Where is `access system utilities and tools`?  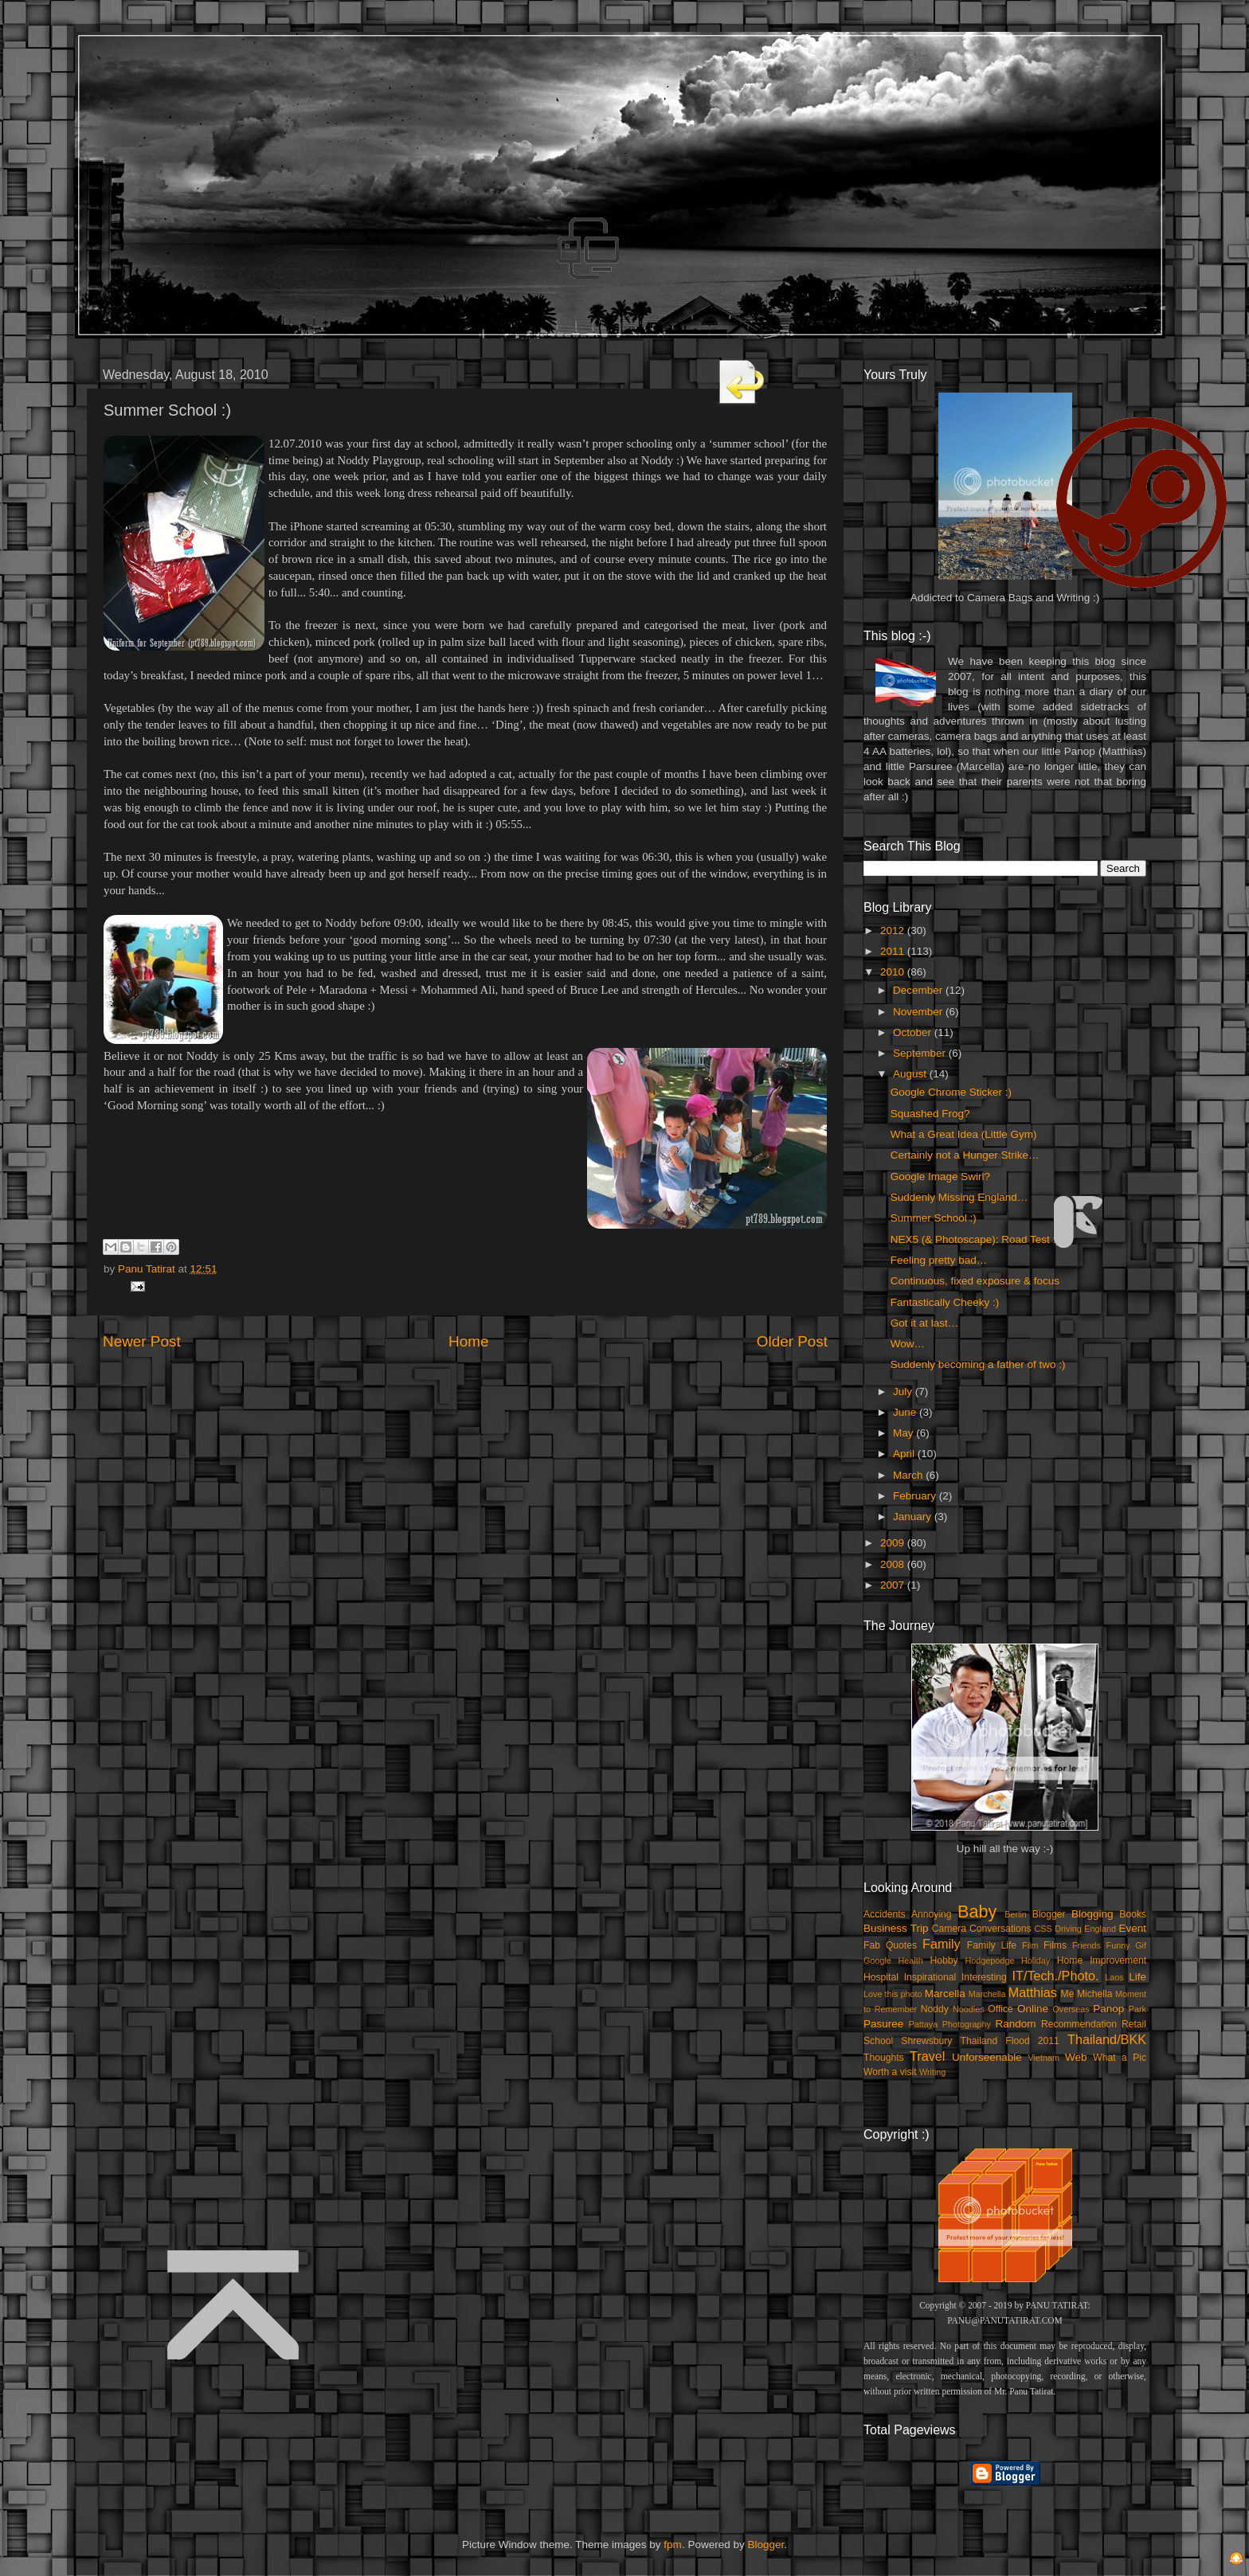
access system utilities and tools is located at coordinates (1079, 1222).